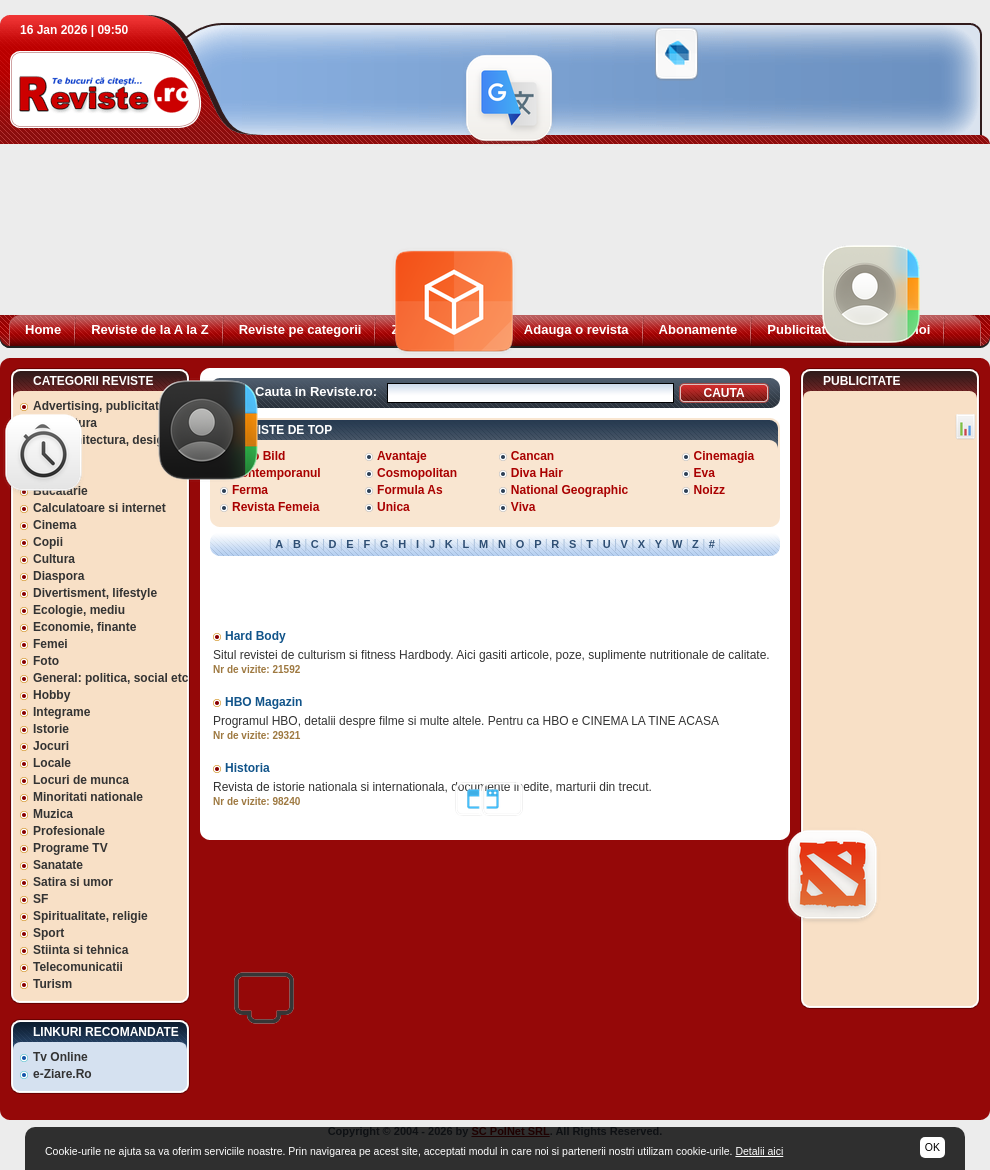 This screenshot has height=1170, width=990. What do you see at coordinates (489, 799) in the screenshot?
I see `snap window to left half of screen` at bounding box center [489, 799].